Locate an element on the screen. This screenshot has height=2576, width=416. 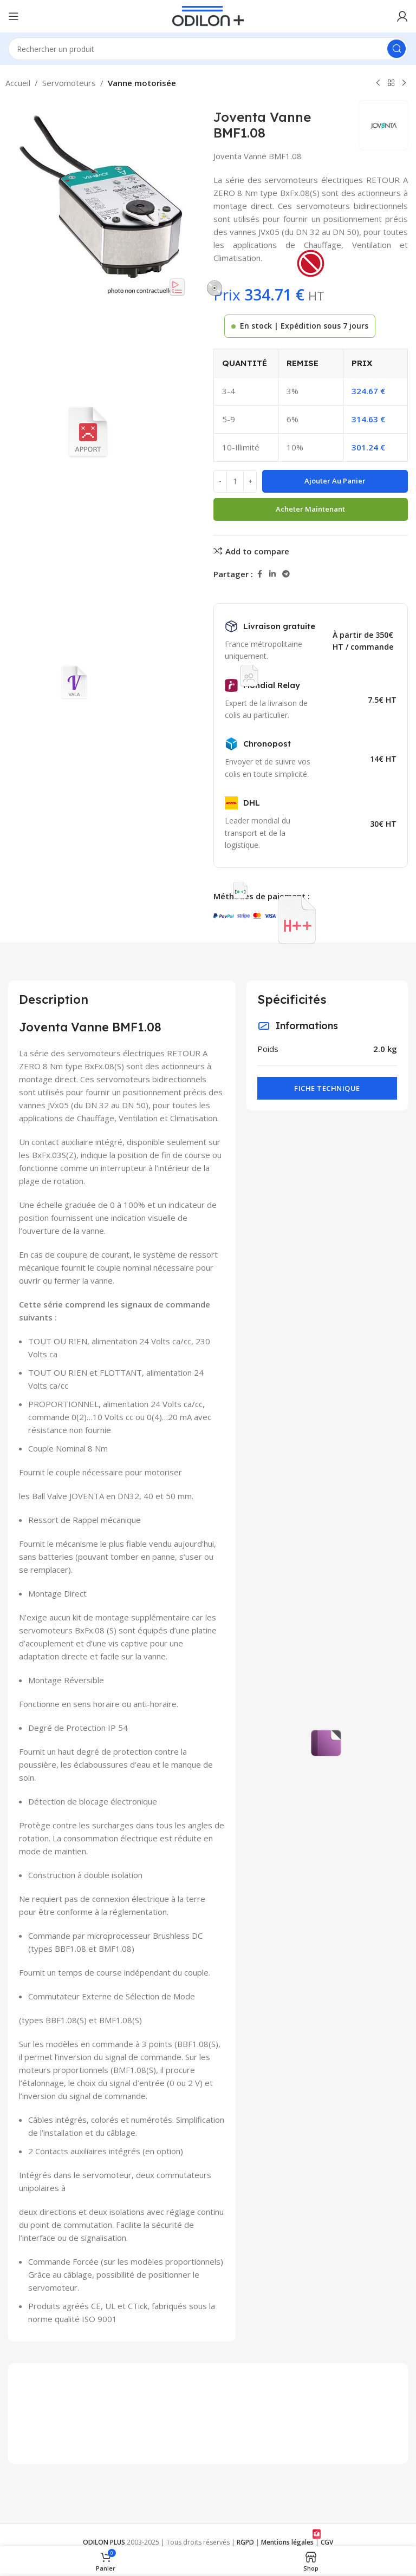
postscript document file type indicator is located at coordinates (316, 2534).